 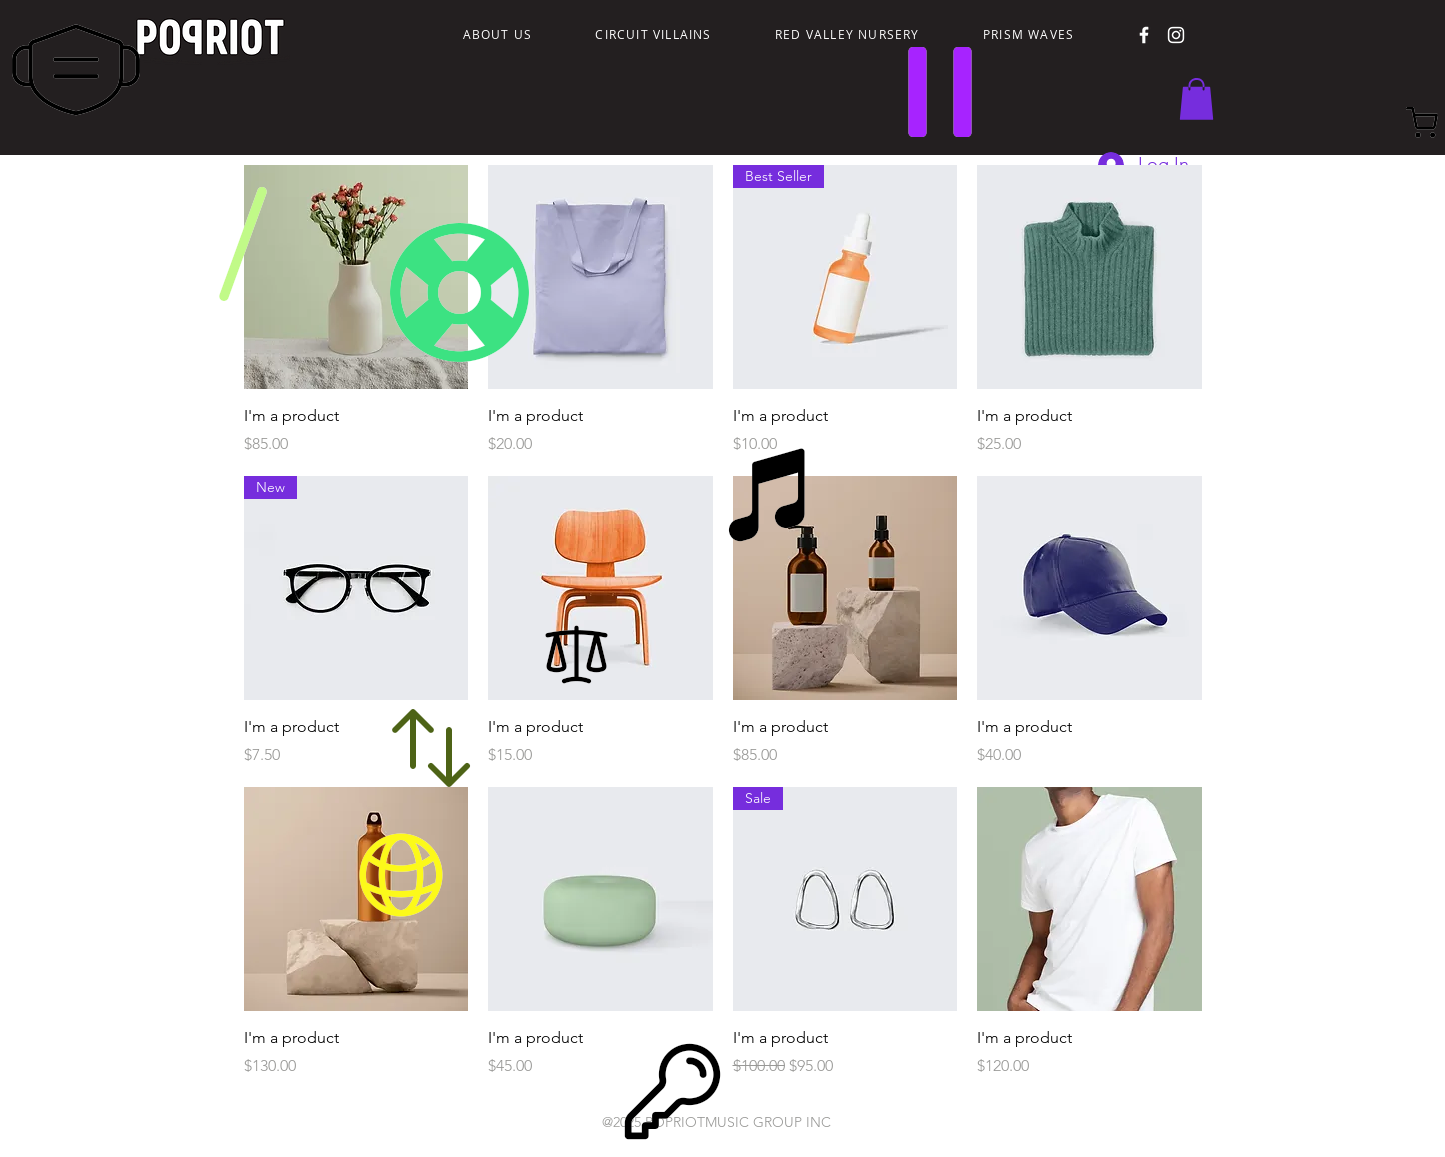 What do you see at coordinates (768, 494) in the screenshot?
I see `access music library or player` at bounding box center [768, 494].